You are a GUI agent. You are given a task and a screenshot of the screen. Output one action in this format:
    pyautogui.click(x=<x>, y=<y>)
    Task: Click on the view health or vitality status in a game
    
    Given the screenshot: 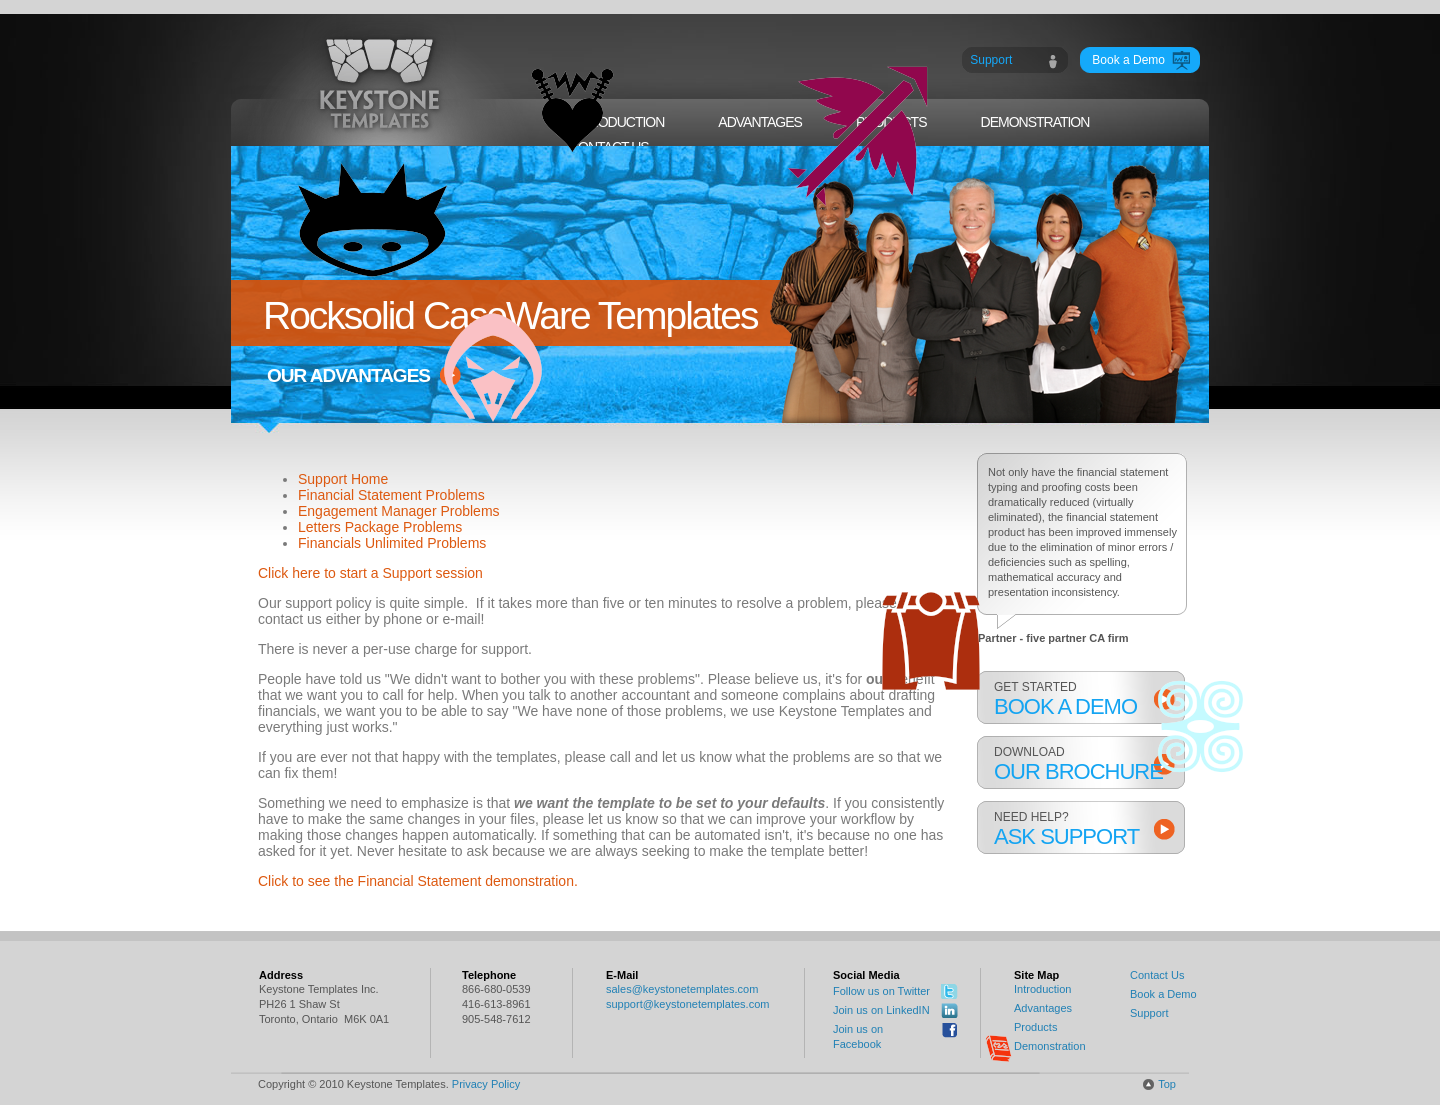 What is the action you would take?
    pyautogui.click(x=572, y=110)
    